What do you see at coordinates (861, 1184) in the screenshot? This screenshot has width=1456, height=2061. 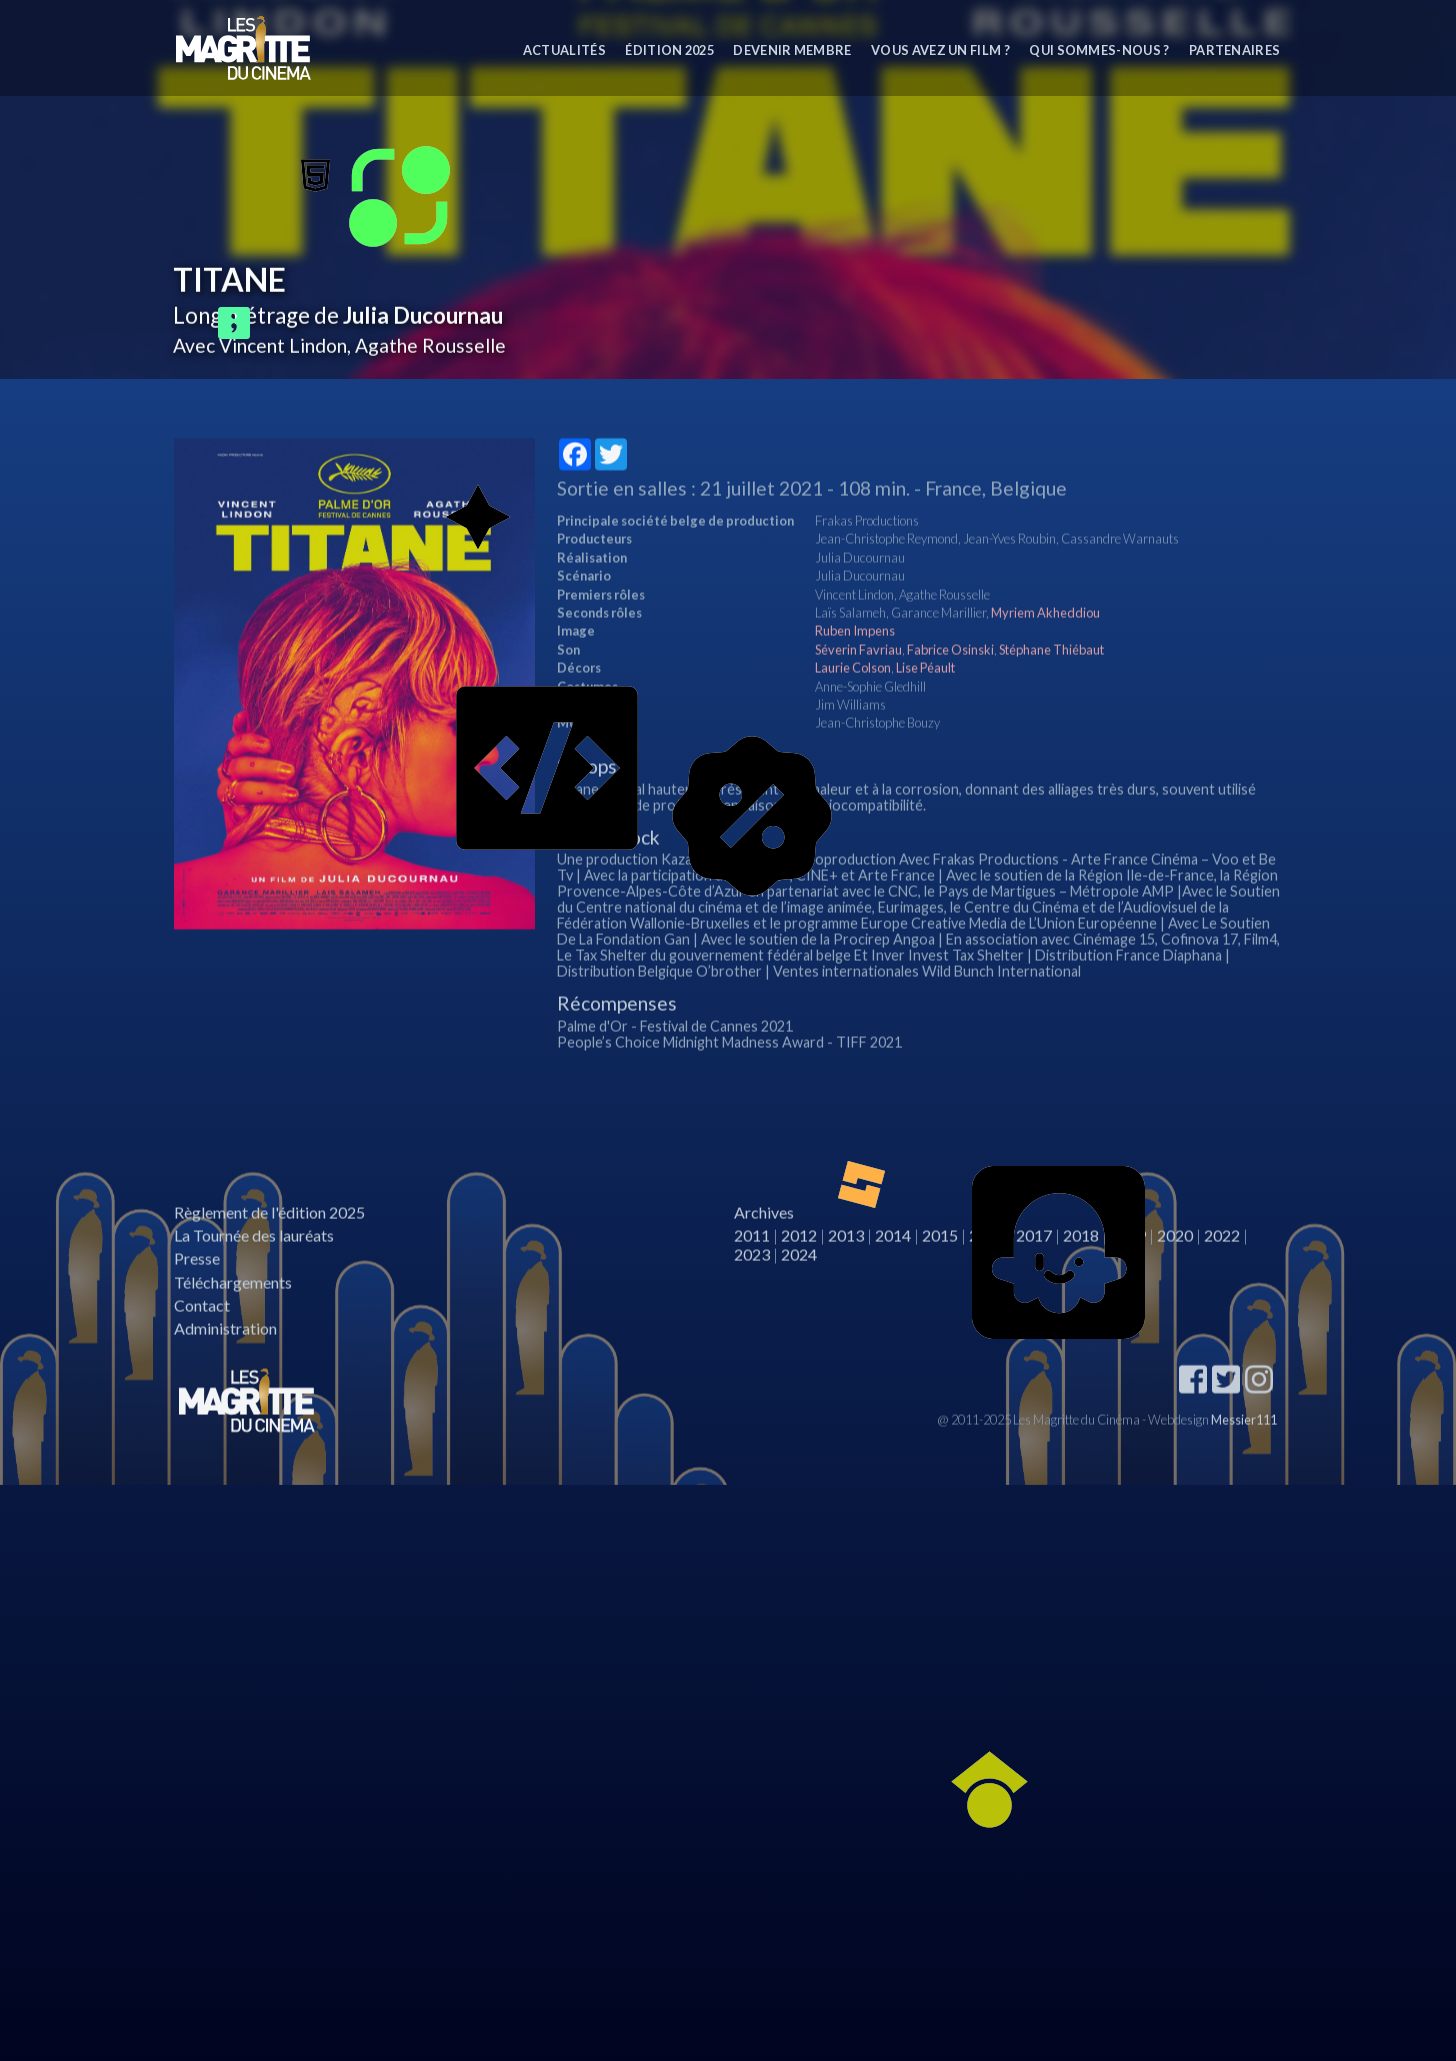 I see `open Roblox Studio` at bounding box center [861, 1184].